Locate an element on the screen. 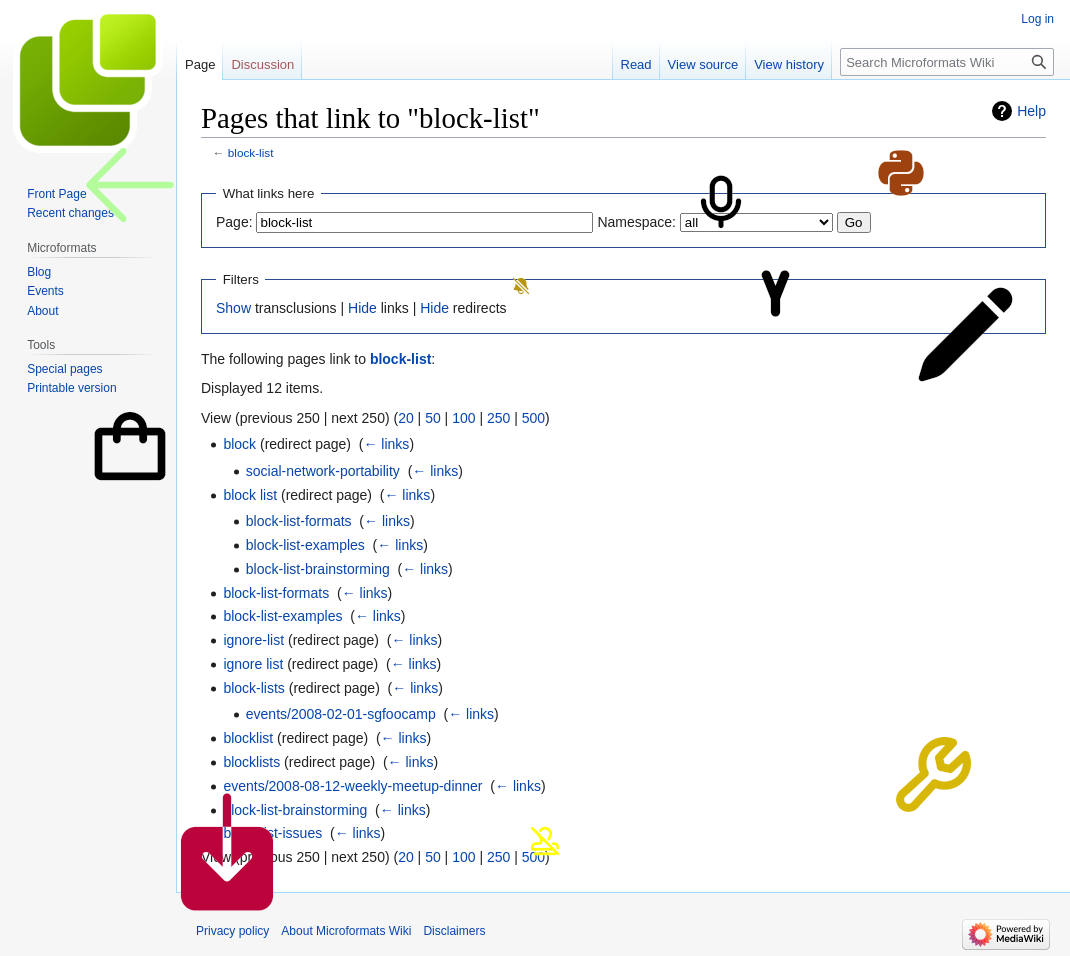  indicates a "Y" label or category marker is located at coordinates (775, 293).